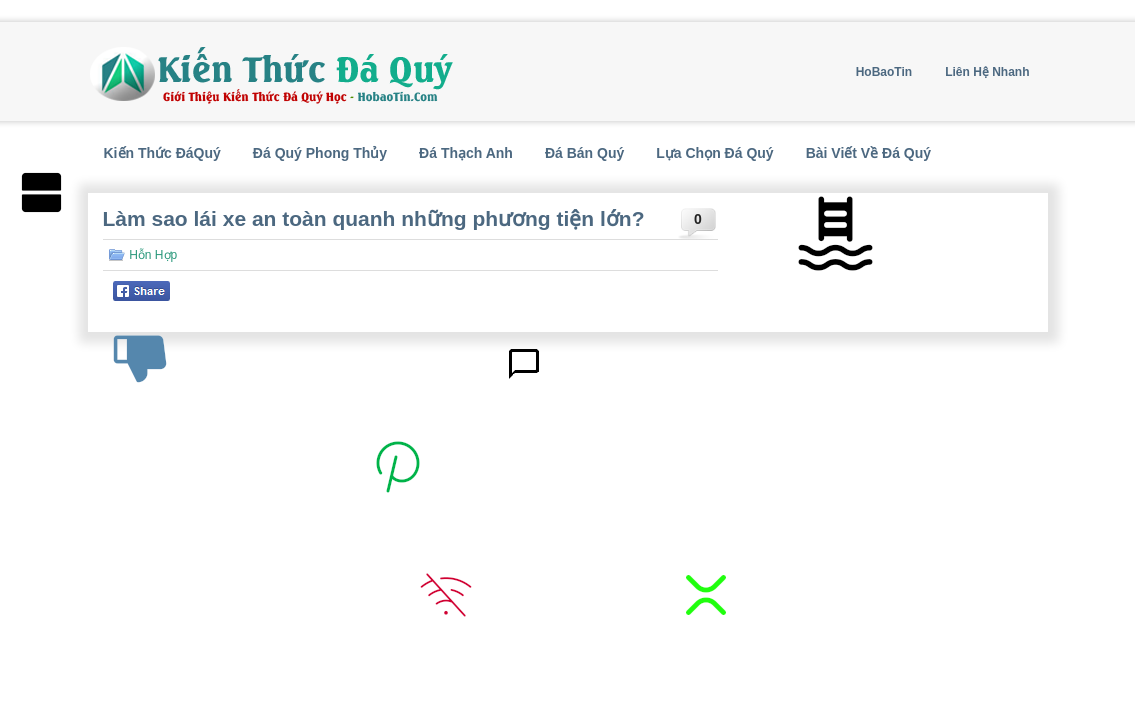 This screenshot has height=720, width=1135. I want to click on open Pinterest app, so click(396, 467).